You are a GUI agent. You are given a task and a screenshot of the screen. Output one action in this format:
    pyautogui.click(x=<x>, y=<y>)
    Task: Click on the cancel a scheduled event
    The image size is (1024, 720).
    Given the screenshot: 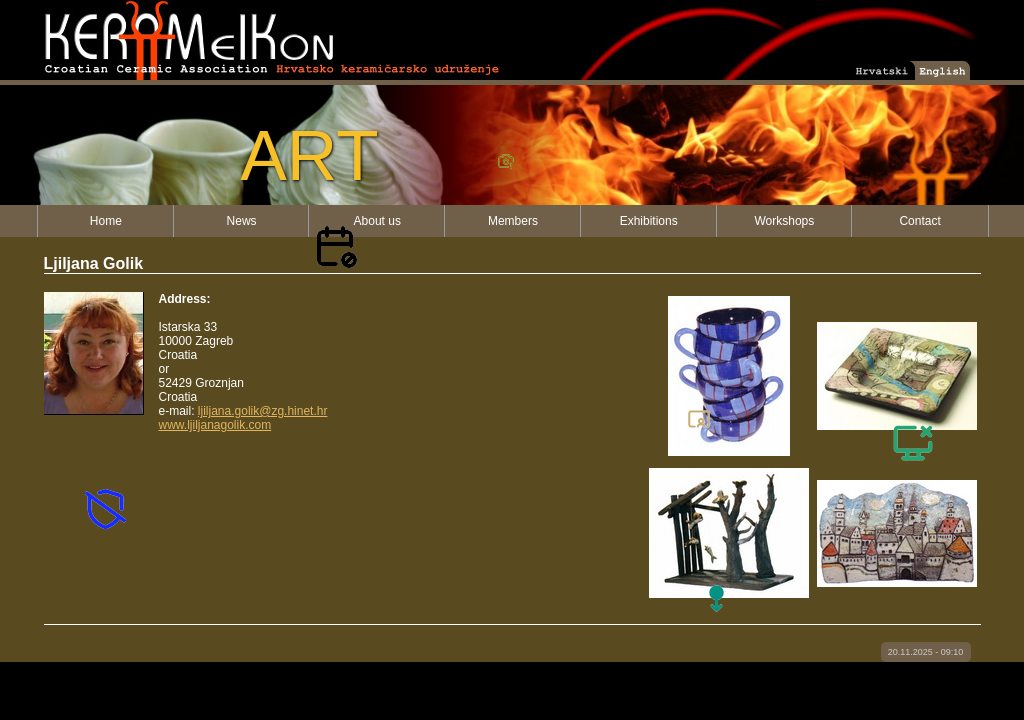 What is the action you would take?
    pyautogui.click(x=335, y=246)
    